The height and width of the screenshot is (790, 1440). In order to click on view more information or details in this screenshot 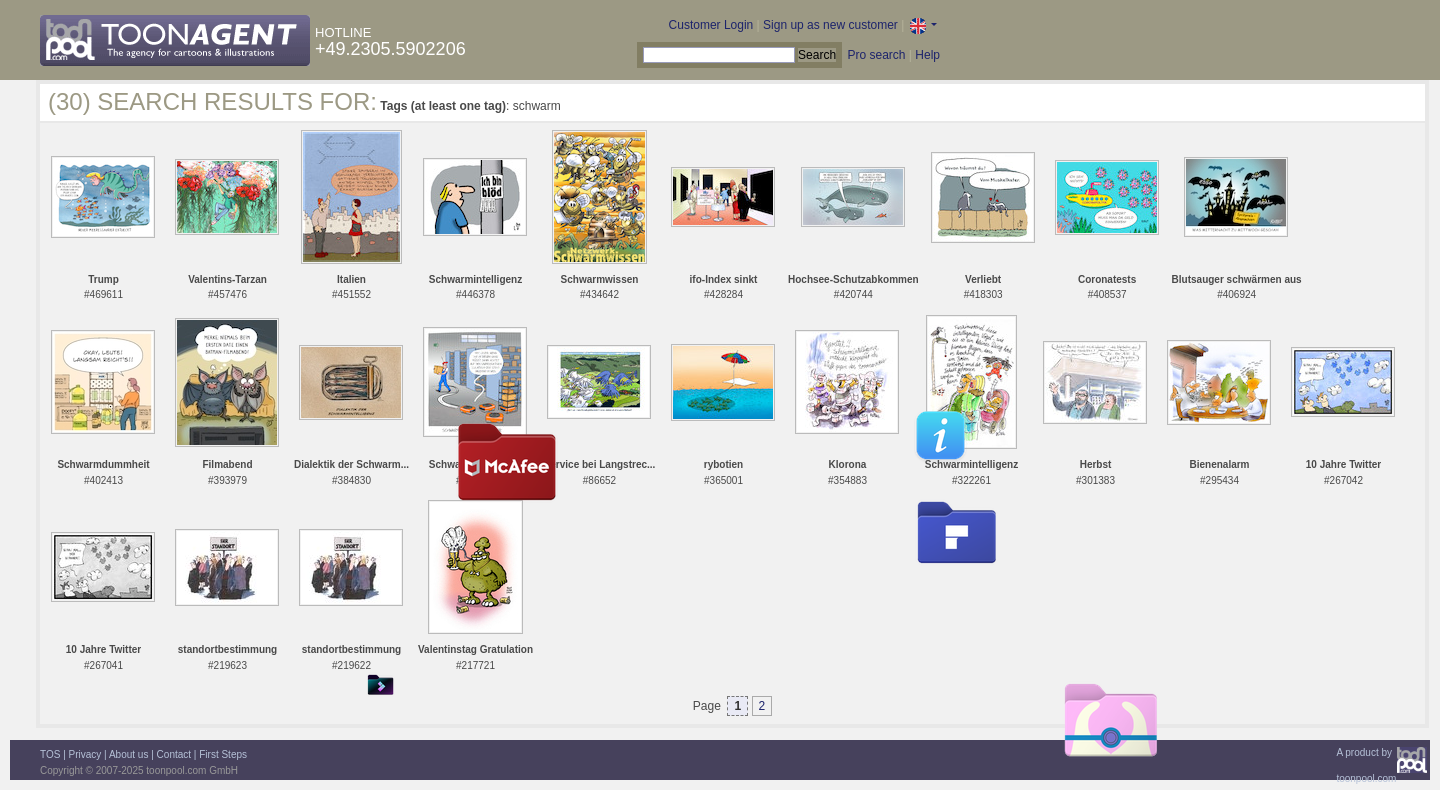, I will do `click(940, 436)`.